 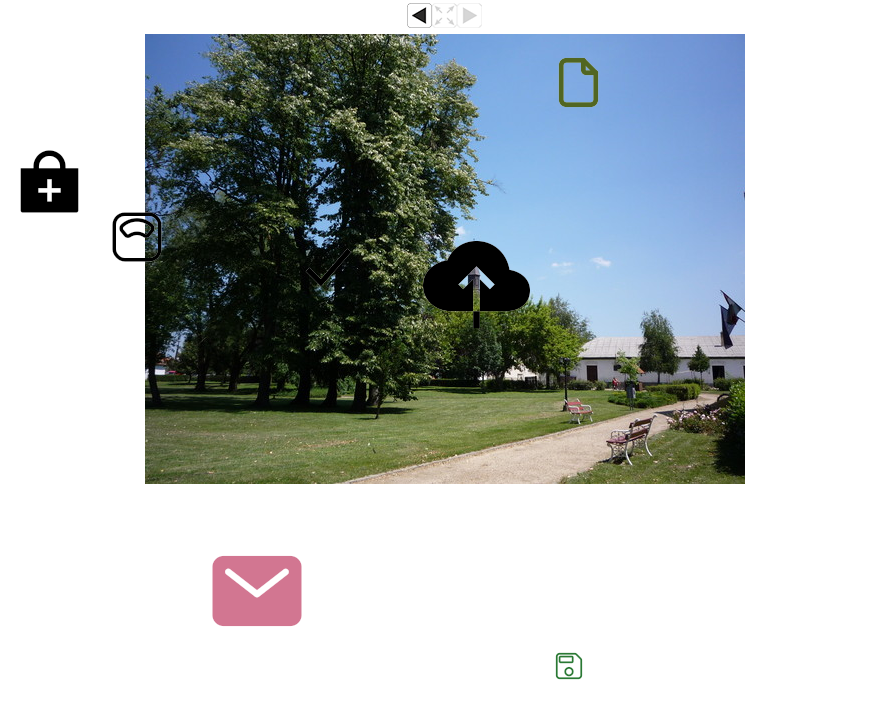 What do you see at coordinates (49, 181) in the screenshot?
I see `add item to shopping bag` at bounding box center [49, 181].